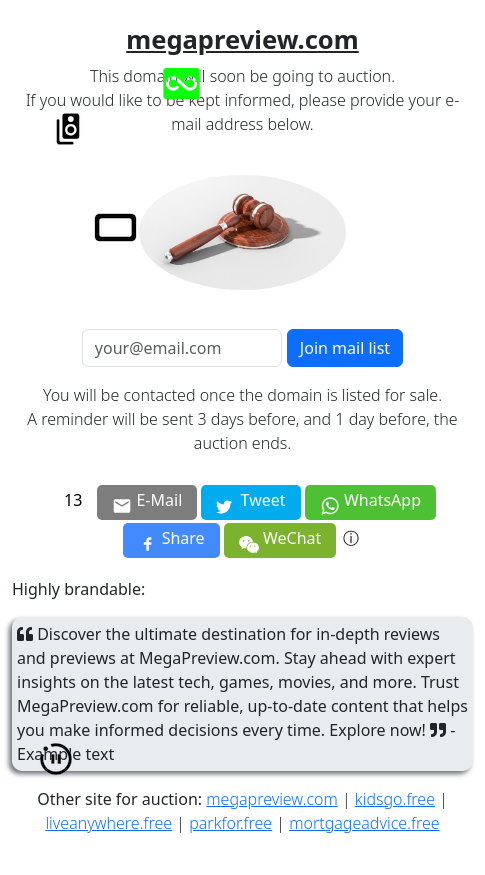  I want to click on pause motion photo playback, so click(56, 759).